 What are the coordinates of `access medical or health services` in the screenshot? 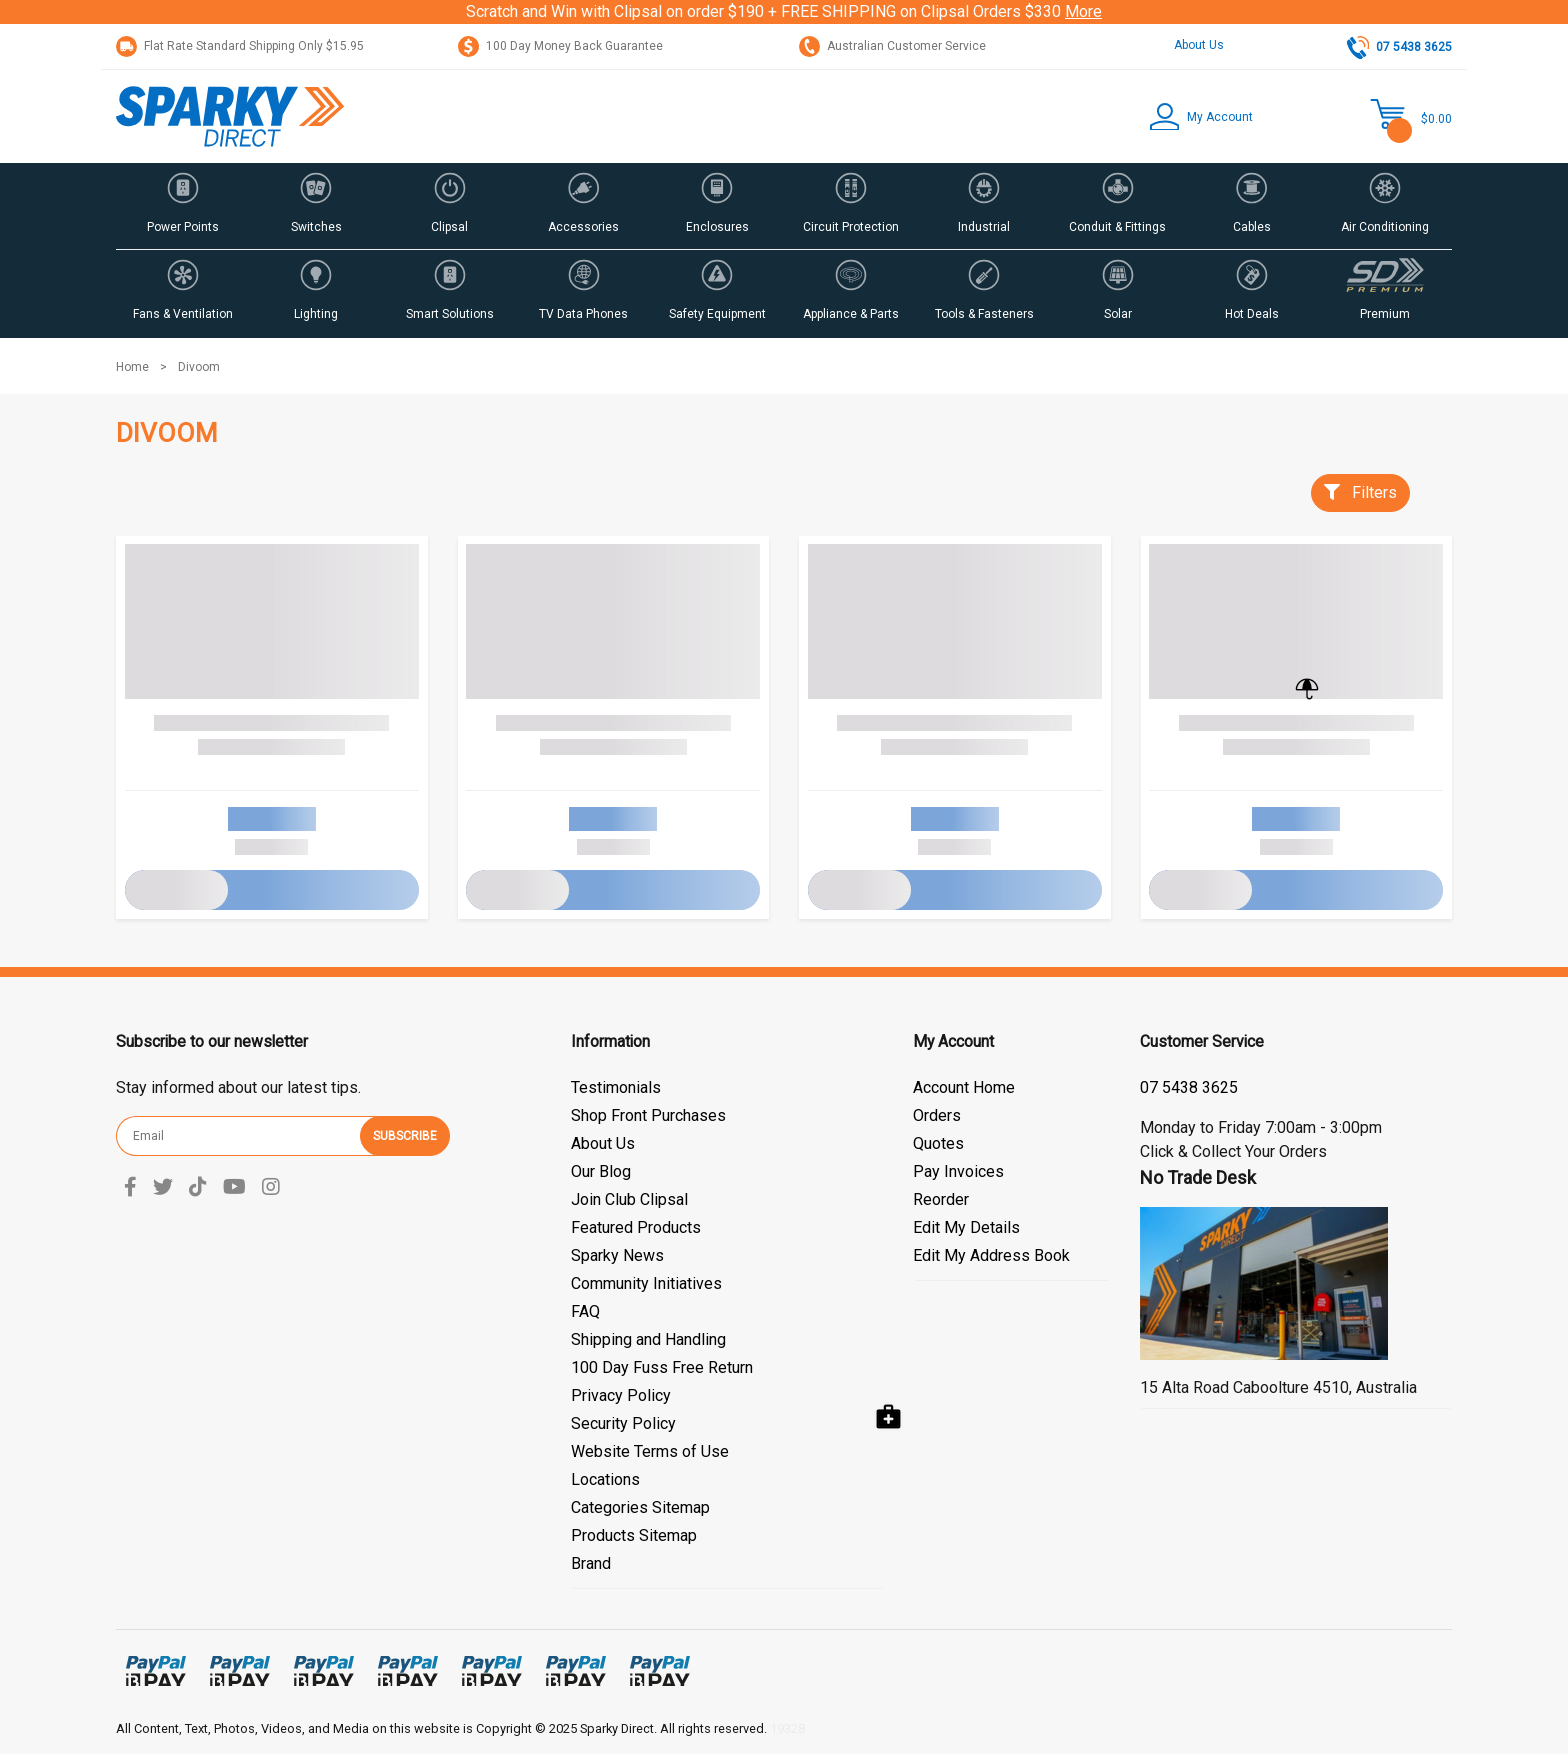 It's located at (888, 1416).